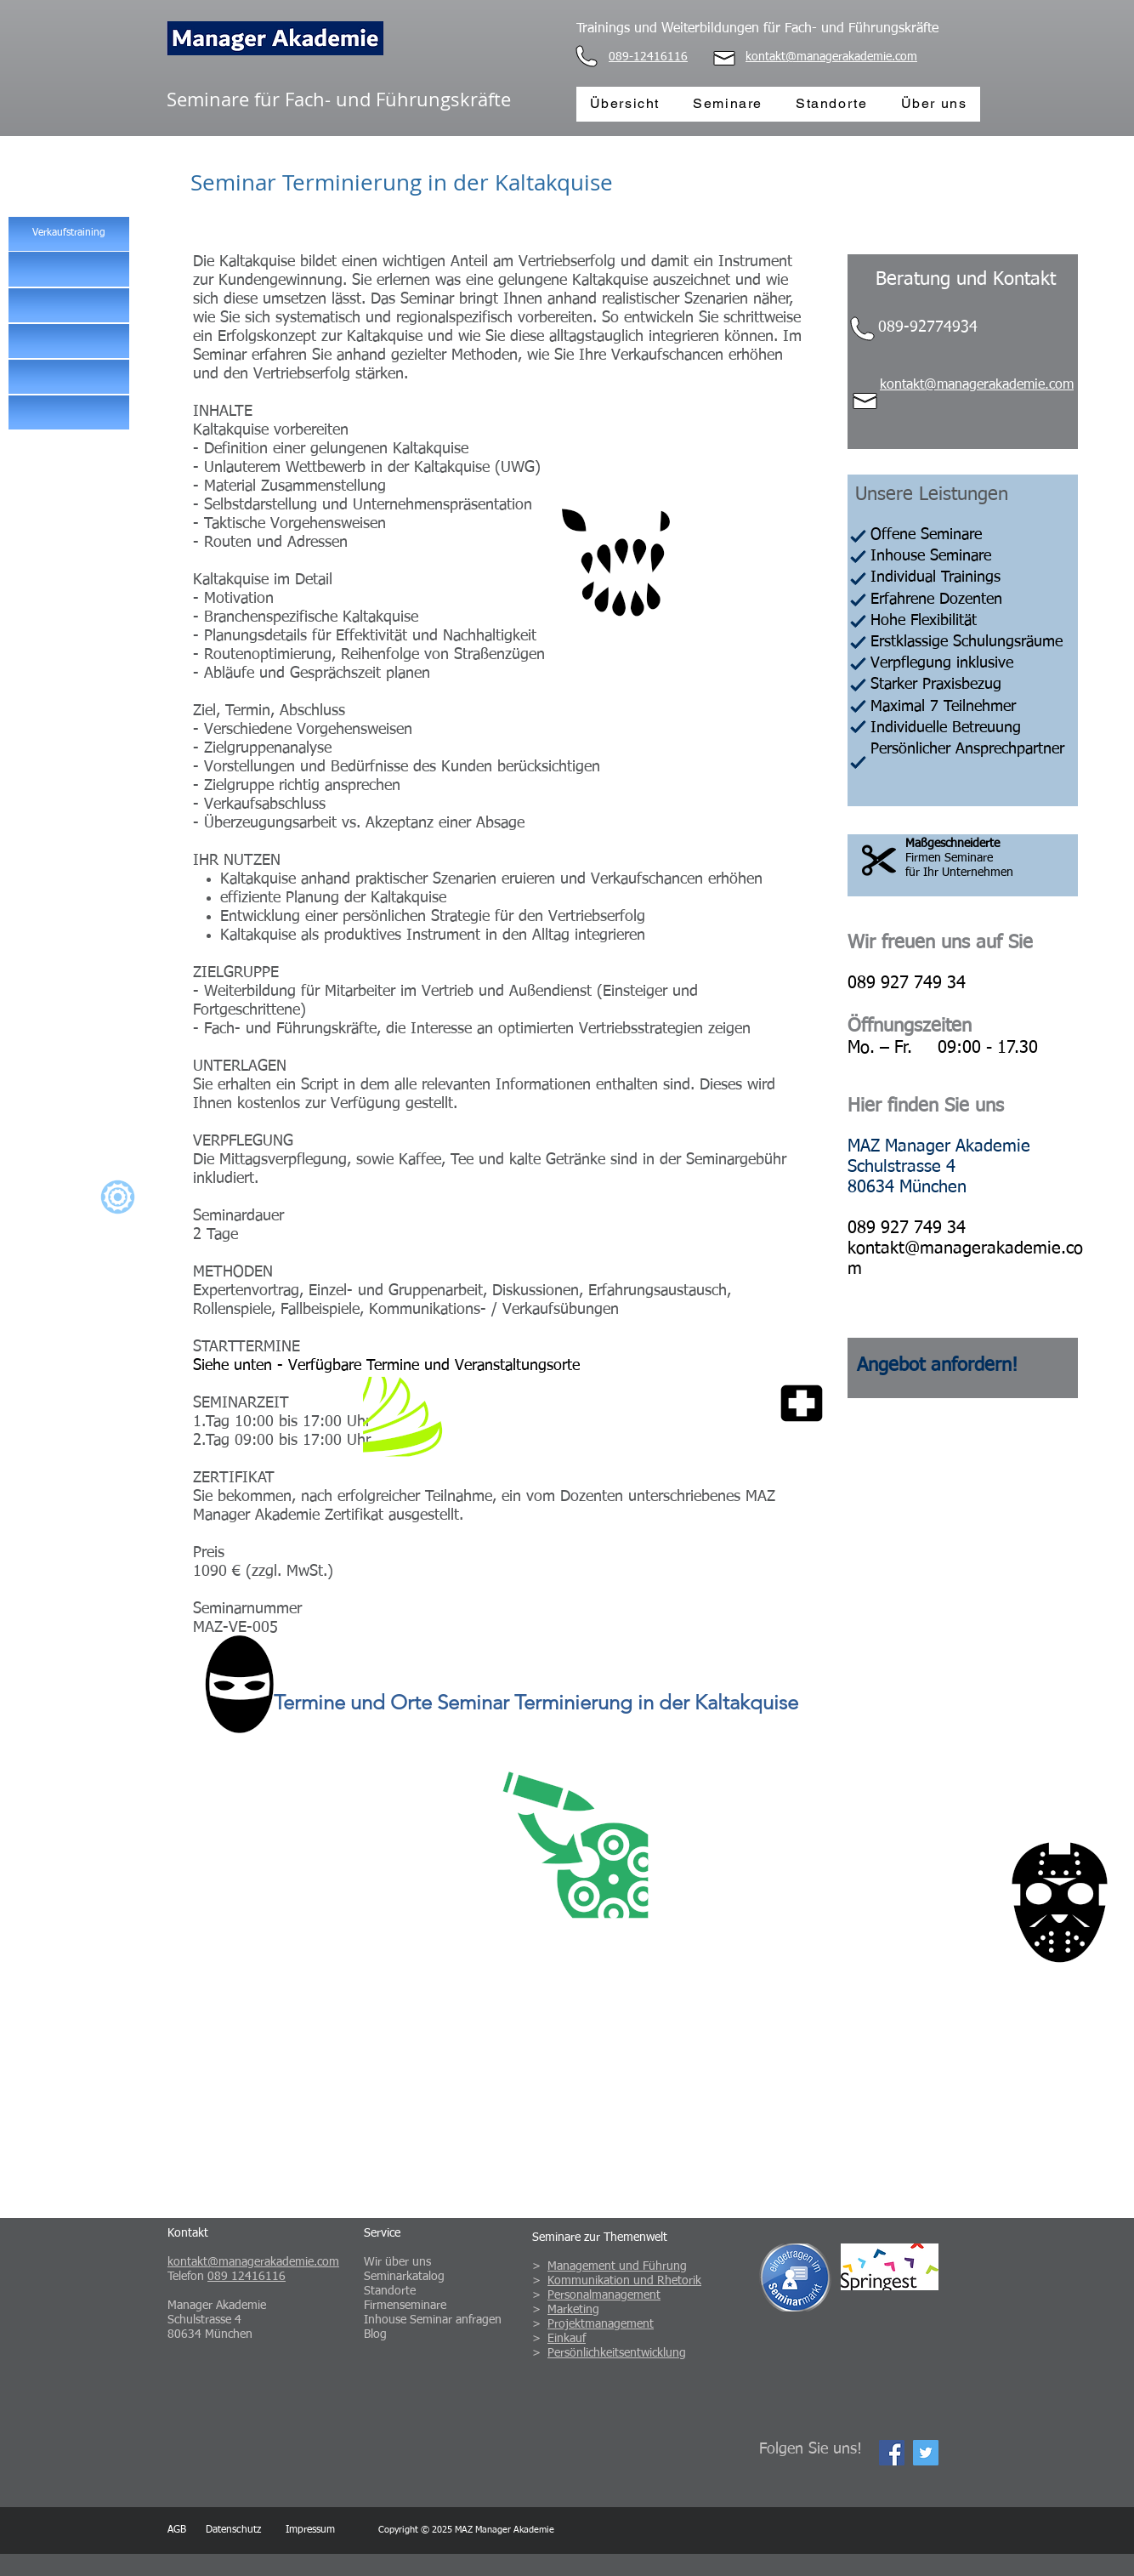 The width and height of the screenshot is (1134, 2576). What do you see at coordinates (240, 1684) in the screenshot?
I see `toggle stealth or incognito mode` at bounding box center [240, 1684].